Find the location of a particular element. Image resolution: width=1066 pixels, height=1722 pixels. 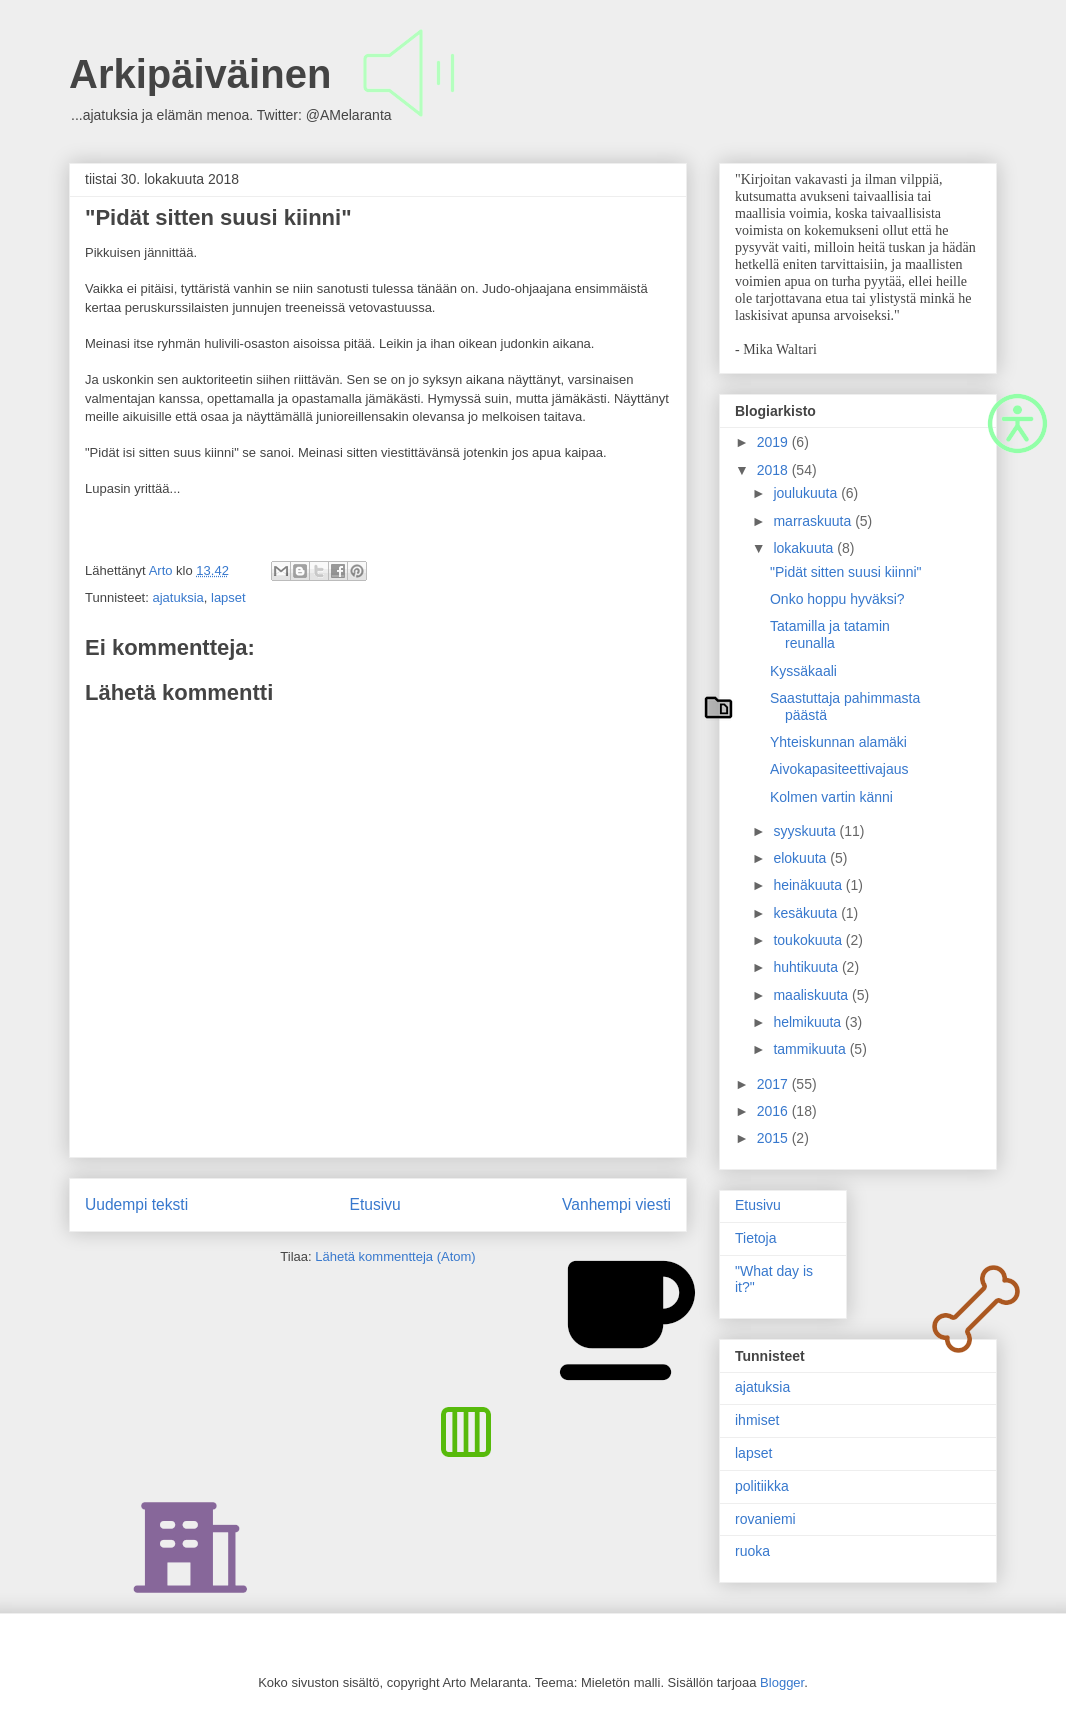

increase or adjust volume is located at coordinates (407, 73).